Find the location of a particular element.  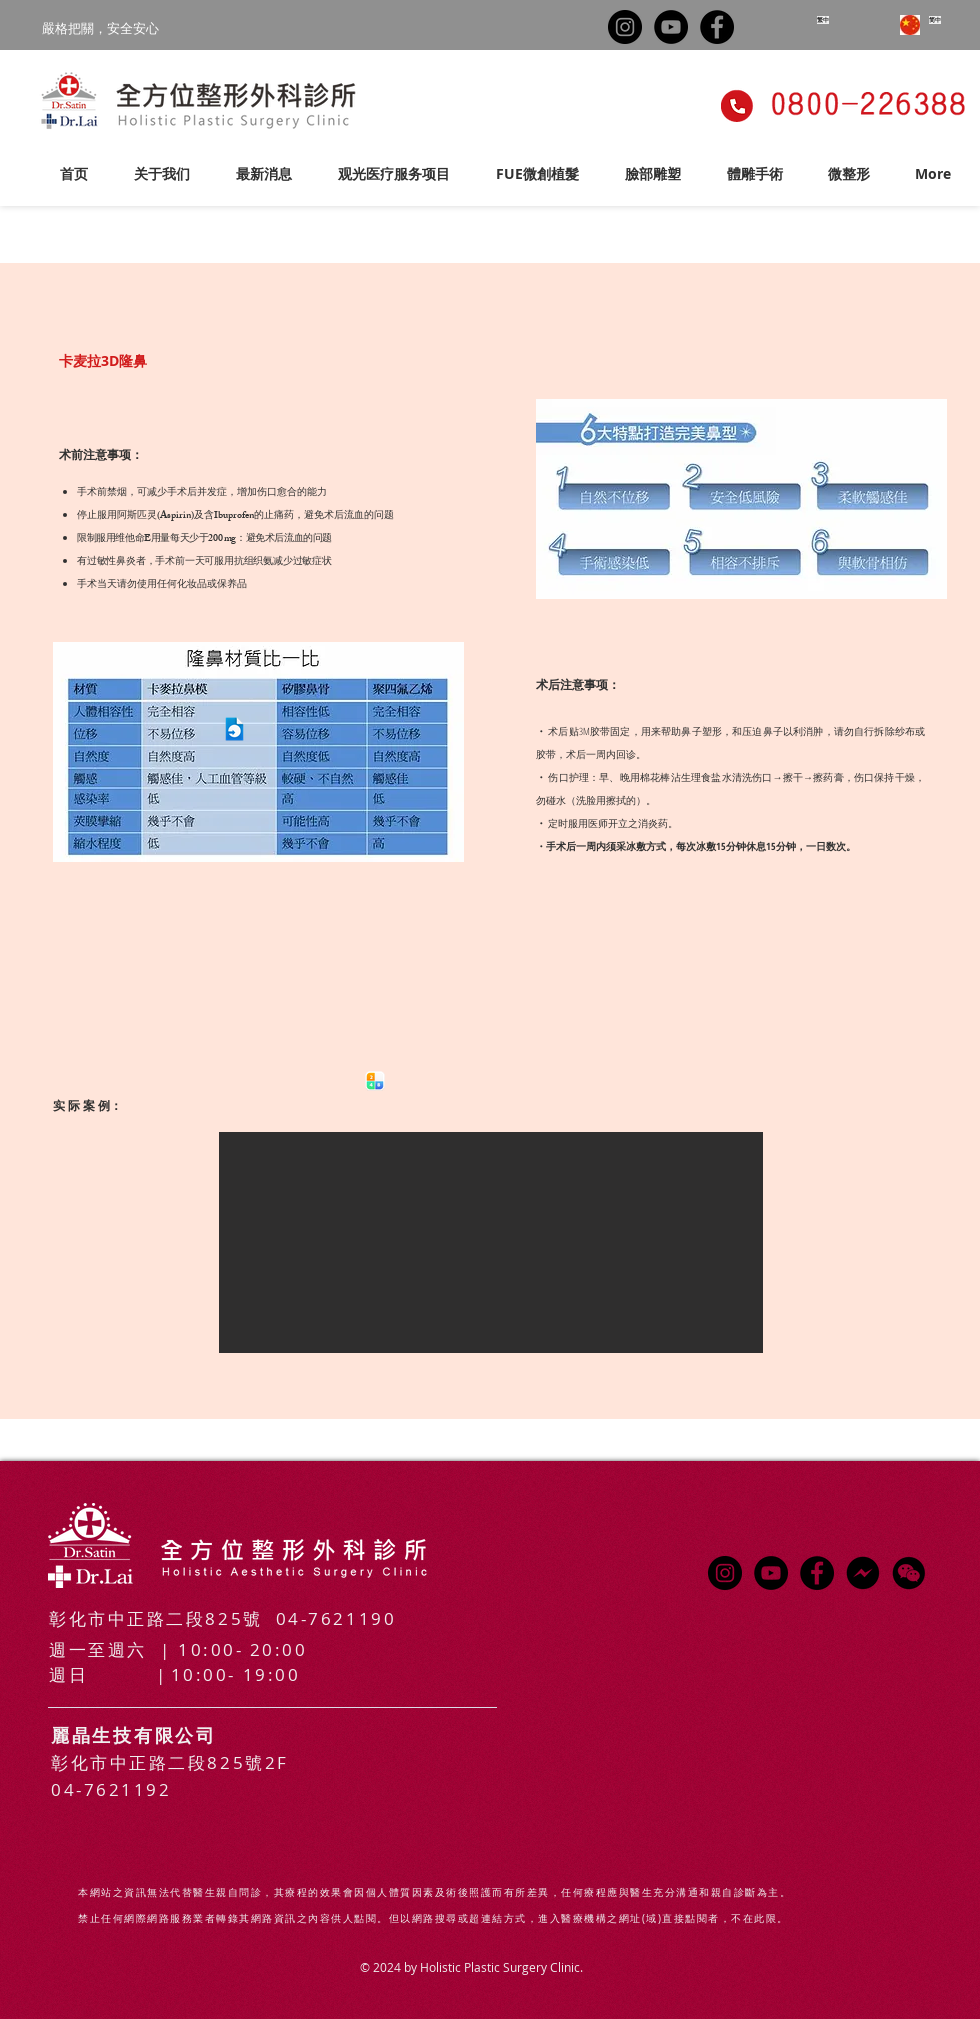

a gdscript source code file is located at coordinates (234, 729).